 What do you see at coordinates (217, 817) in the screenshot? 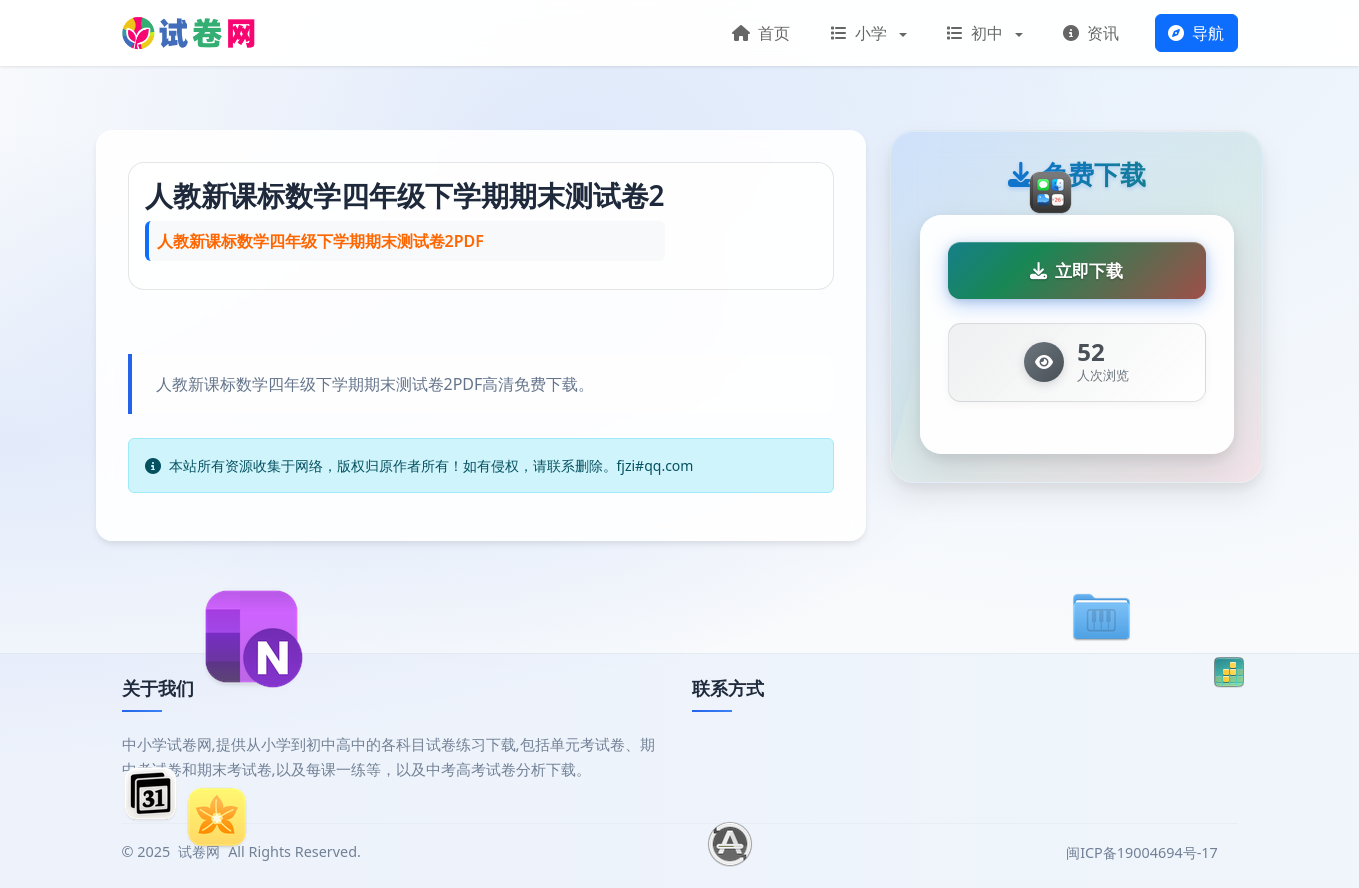
I see `open vanilla os application` at bounding box center [217, 817].